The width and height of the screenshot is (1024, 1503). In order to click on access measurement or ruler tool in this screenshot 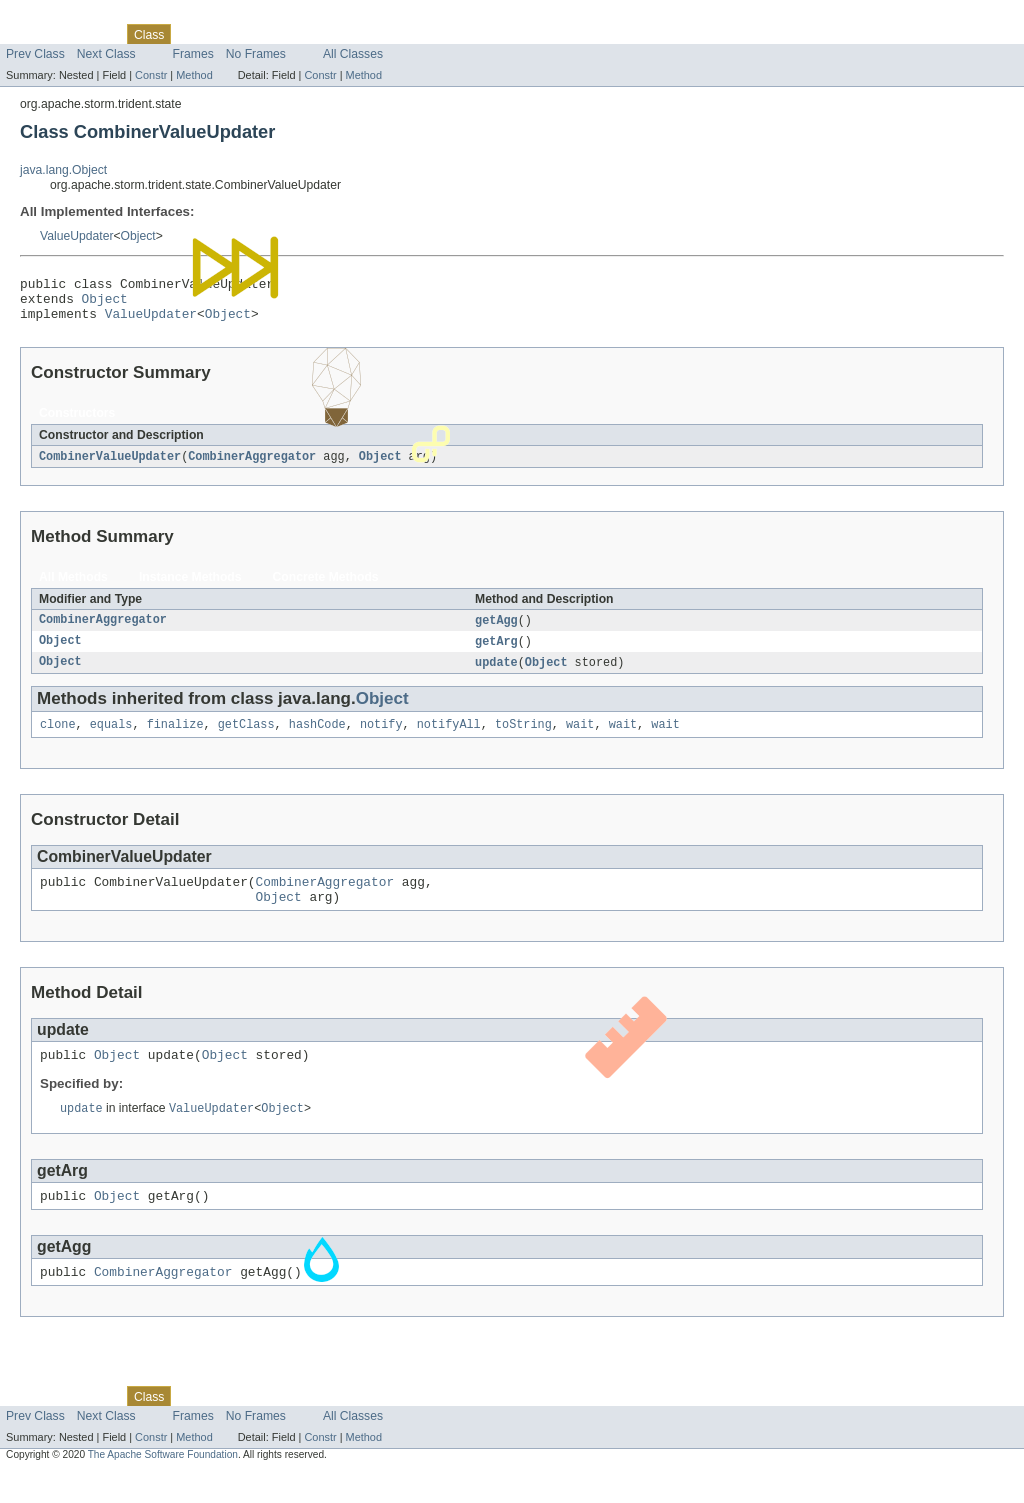, I will do `click(626, 1035)`.